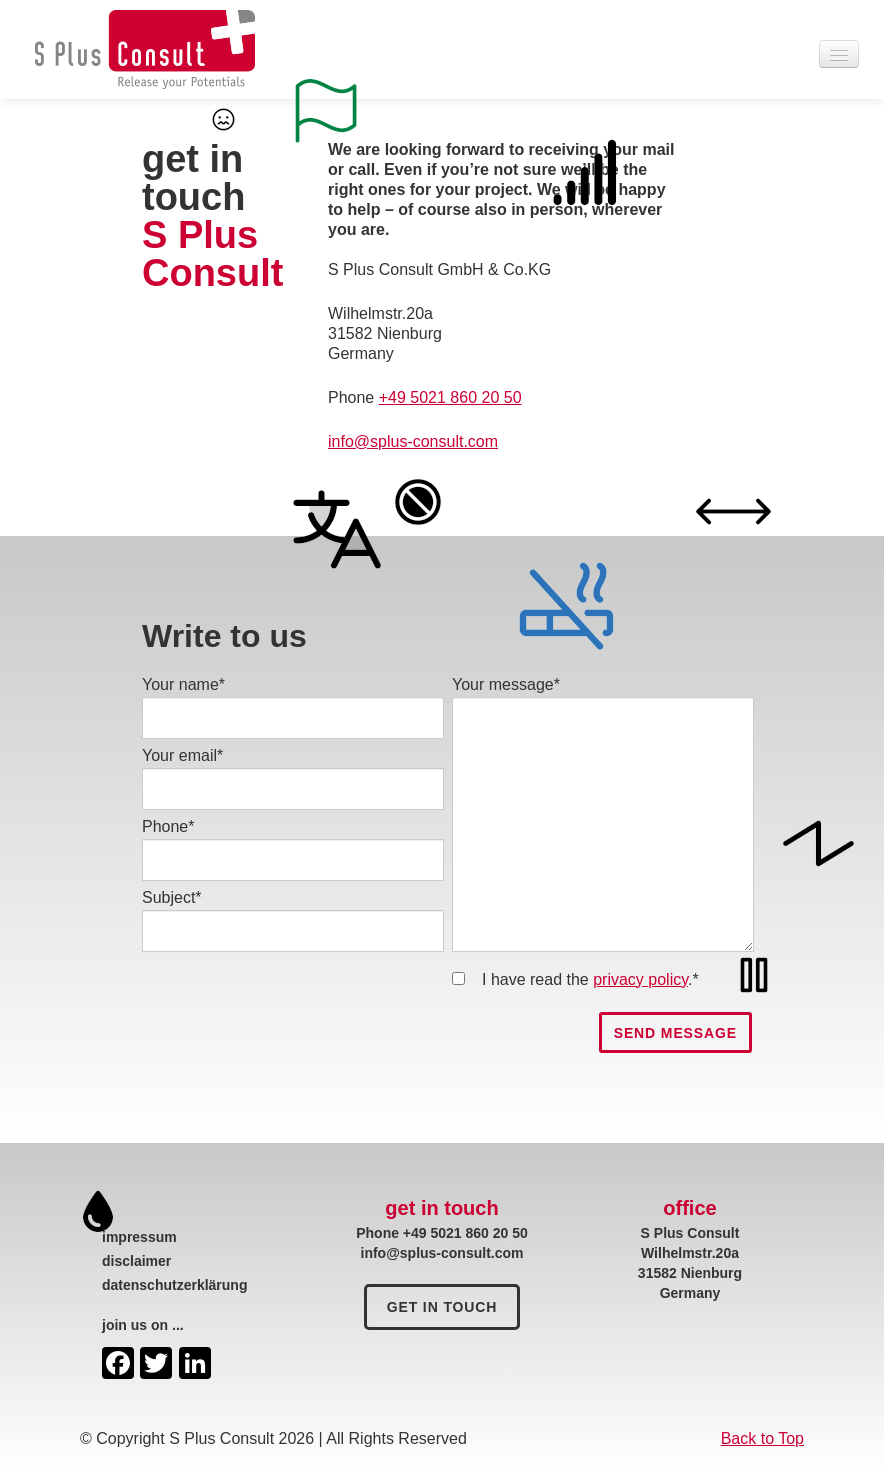 Image resolution: width=884 pixels, height=1473 pixels. What do you see at coordinates (334, 531) in the screenshot?
I see `translate text to another language` at bounding box center [334, 531].